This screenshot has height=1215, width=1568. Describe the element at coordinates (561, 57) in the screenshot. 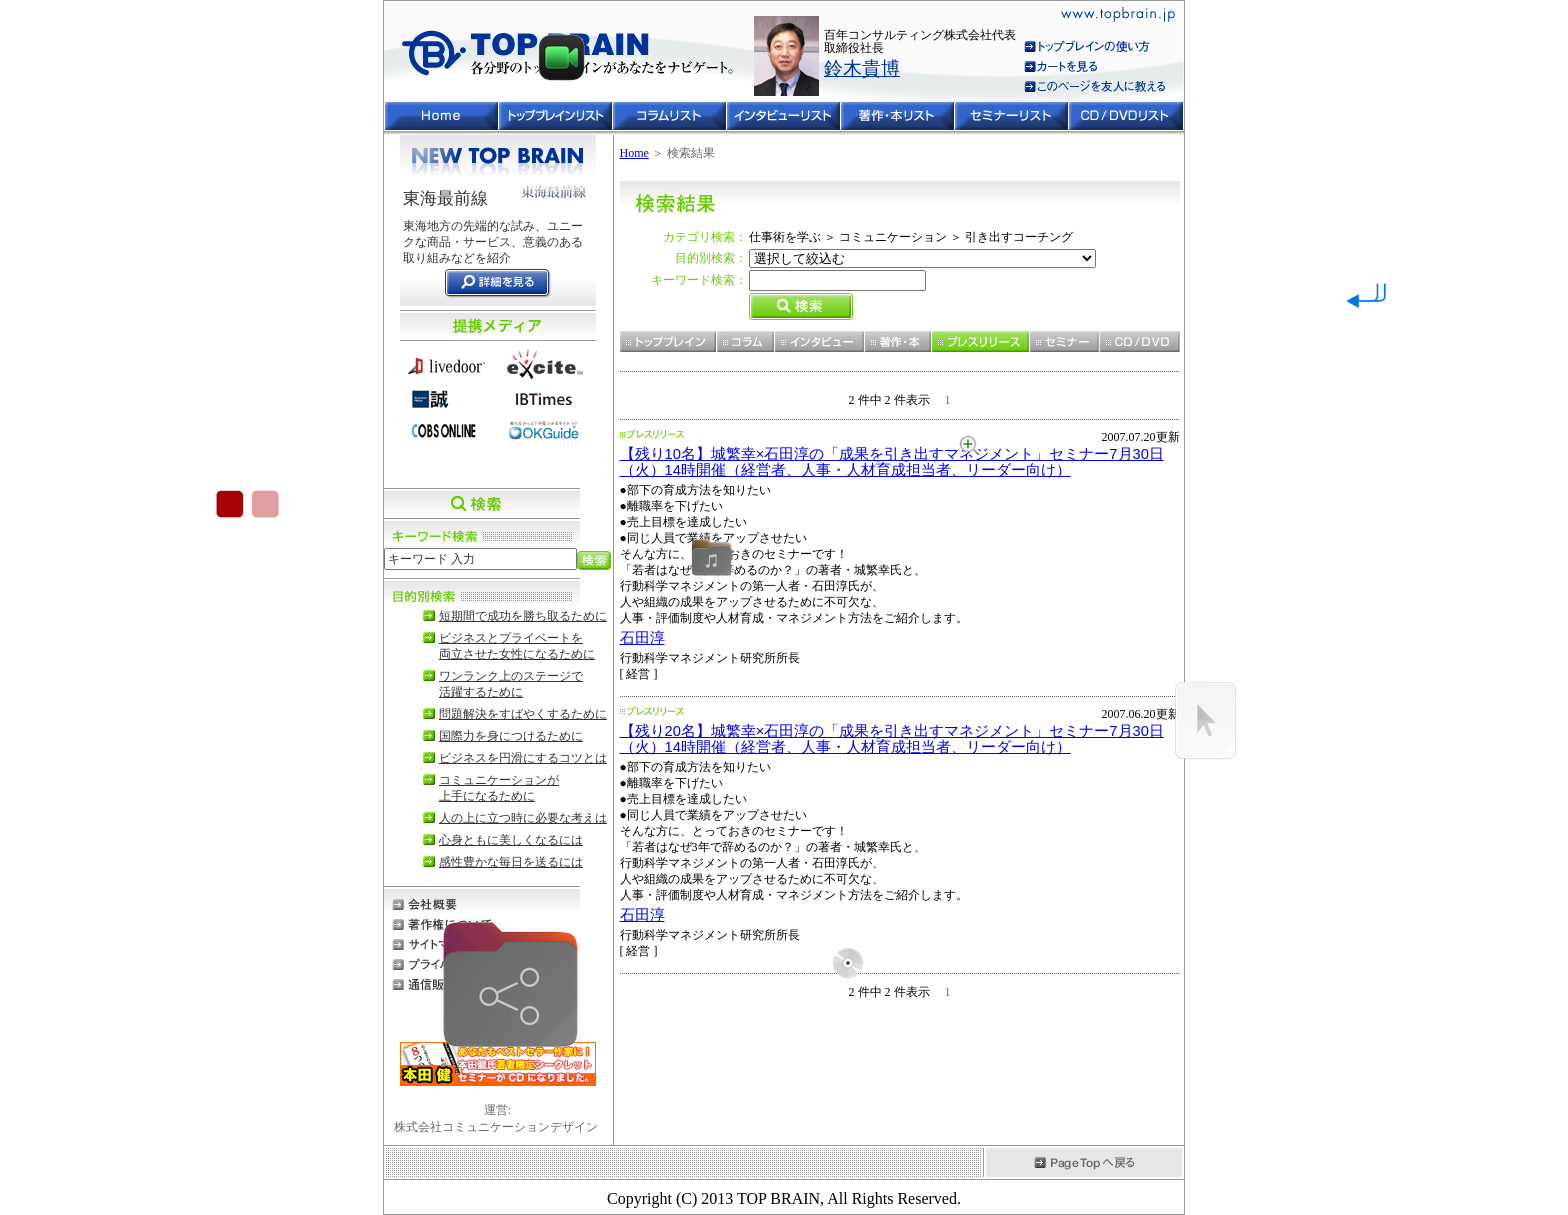

I see `open facetime app` at that location.